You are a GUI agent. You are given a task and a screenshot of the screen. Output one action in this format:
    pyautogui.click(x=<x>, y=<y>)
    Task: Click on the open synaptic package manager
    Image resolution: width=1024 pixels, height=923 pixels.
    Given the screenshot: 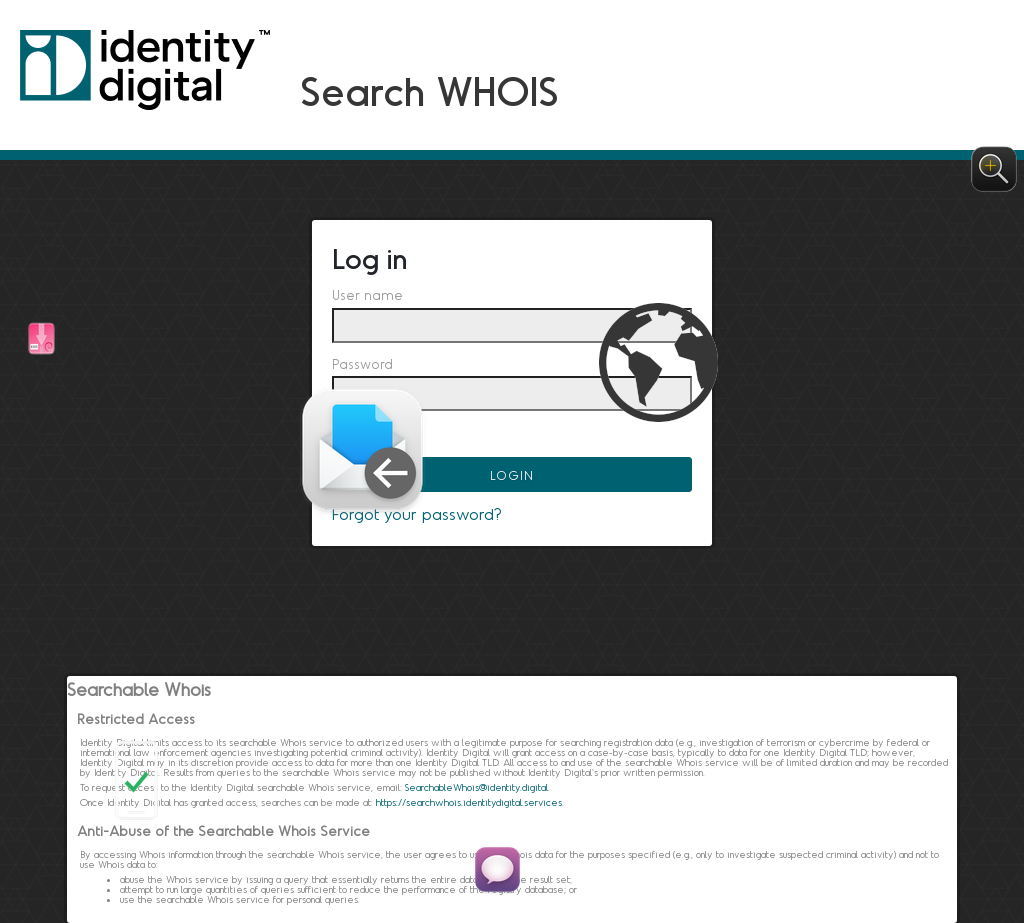 What is the action you would take?
    pyautogui.click(x=41, y=338)
    